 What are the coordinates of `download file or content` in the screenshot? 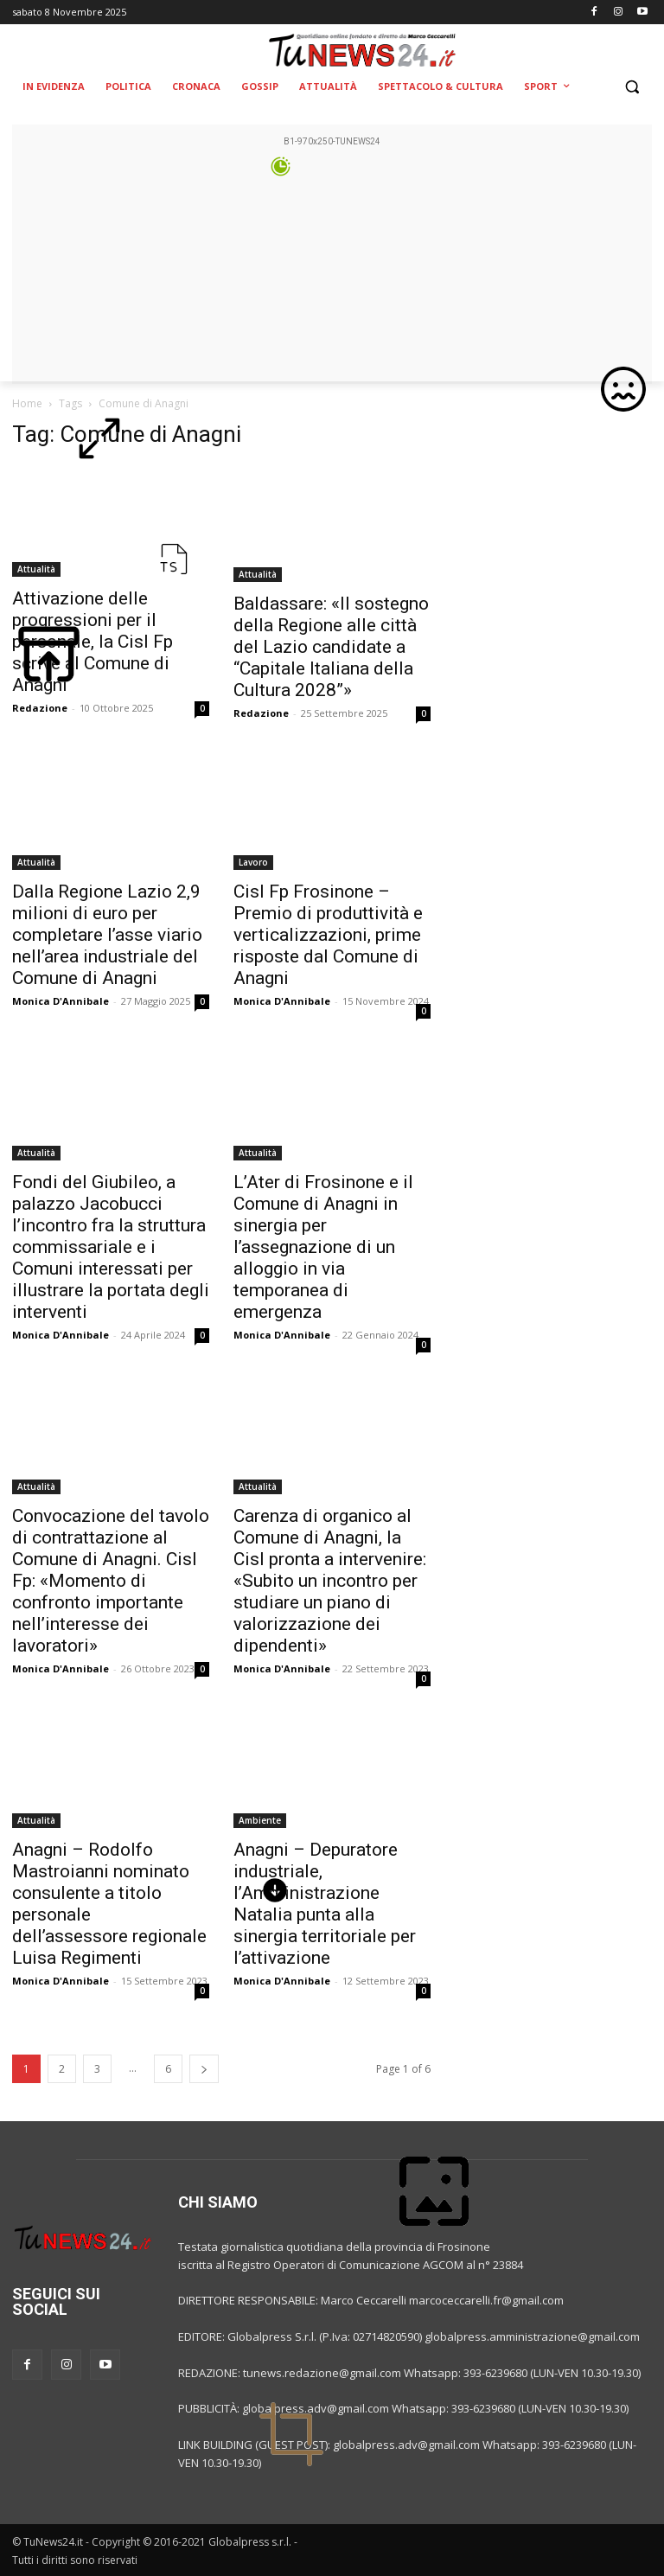 It's located at (275, 1890).